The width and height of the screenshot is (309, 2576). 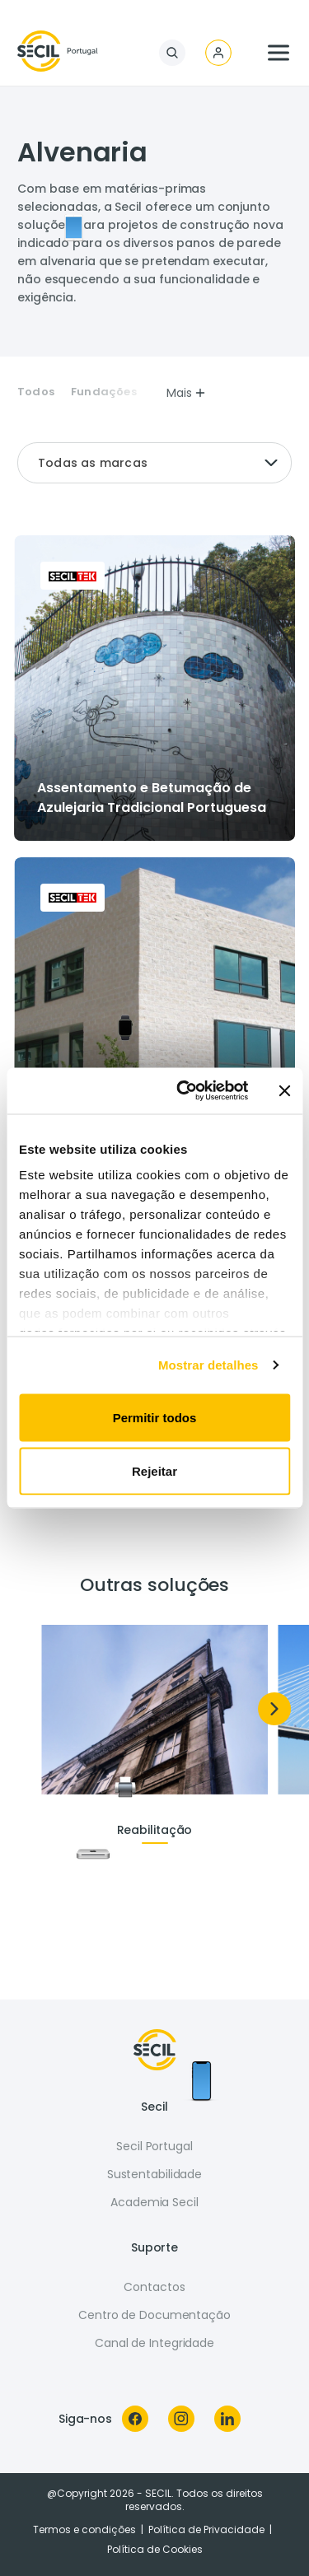 What do you see at coordinates (201, 2081) in the screenshot?
I see `indicates a connected iPhone device` at bounding box center [201, 2081].